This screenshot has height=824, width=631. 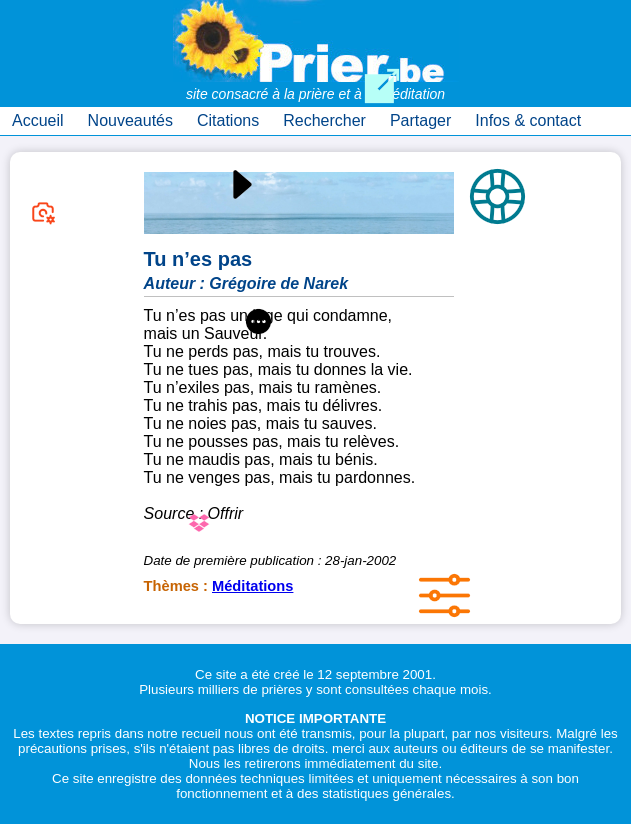 I want to click on adjust camera settings, so click(x=43, y=212).